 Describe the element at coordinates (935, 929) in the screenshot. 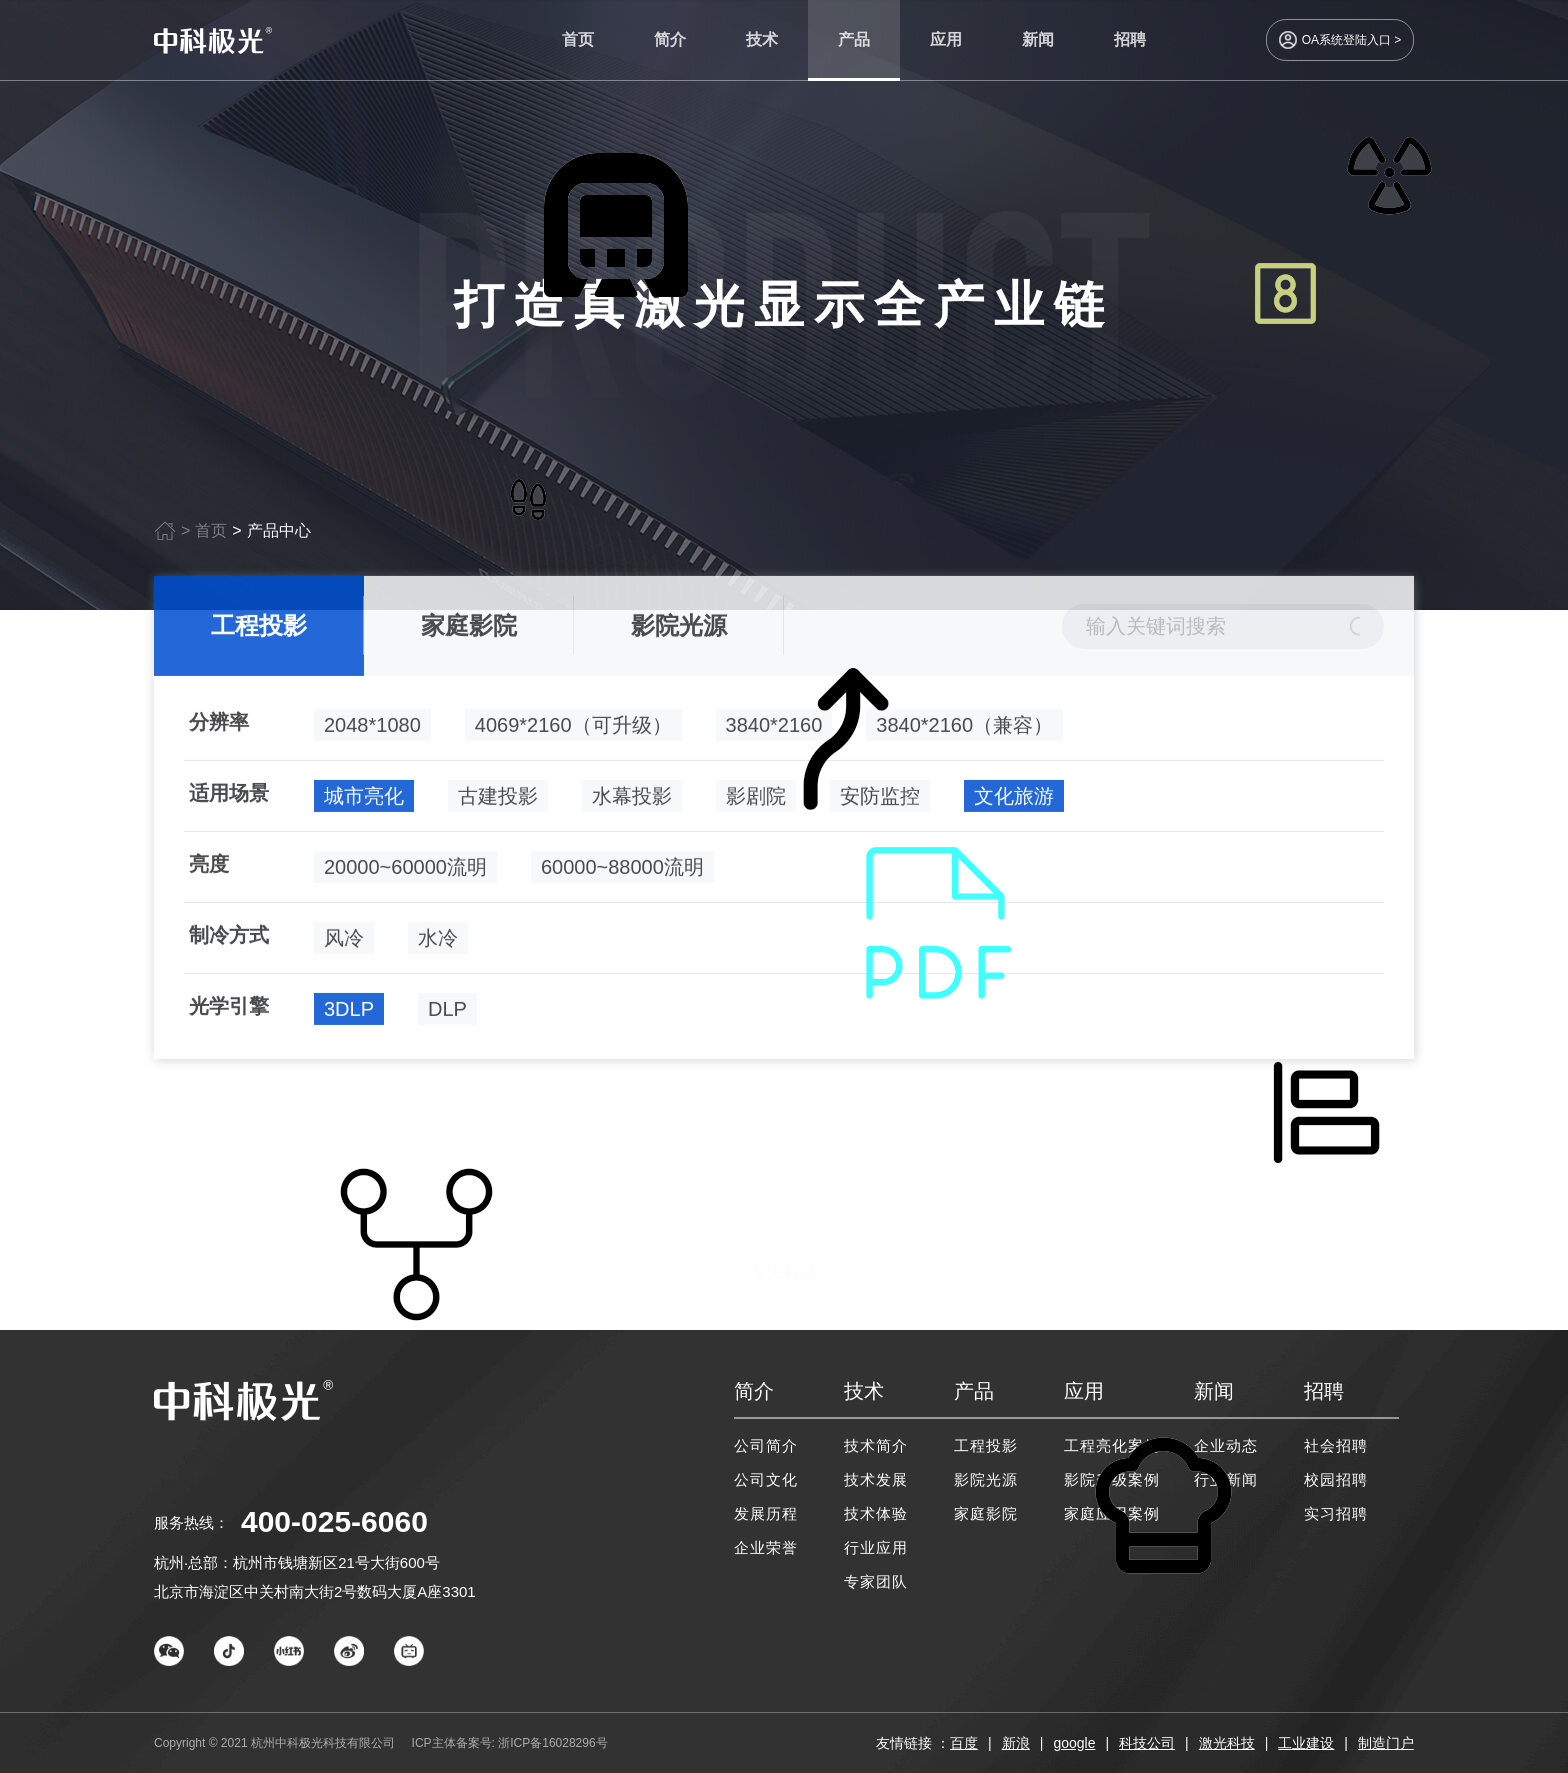

I see `view or open a PDF document` at that location.